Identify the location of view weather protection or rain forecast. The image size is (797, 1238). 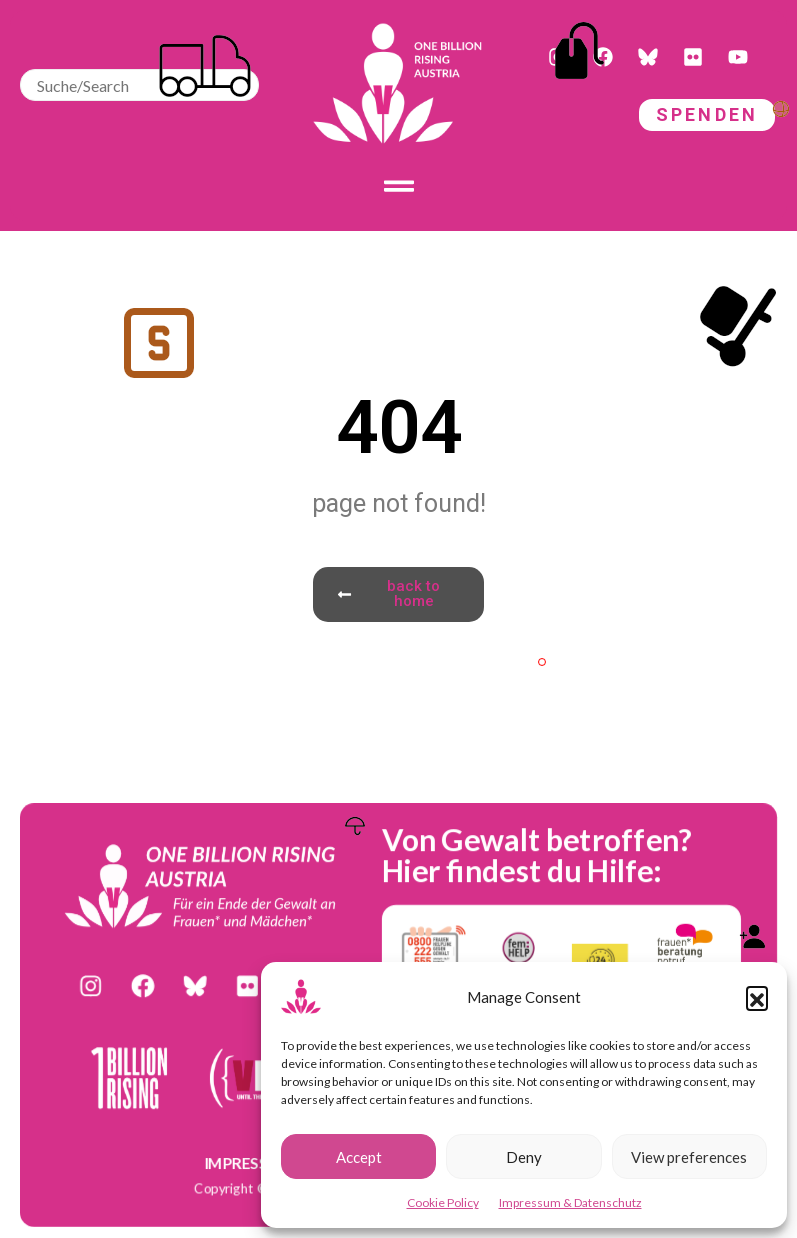
(355, 826).